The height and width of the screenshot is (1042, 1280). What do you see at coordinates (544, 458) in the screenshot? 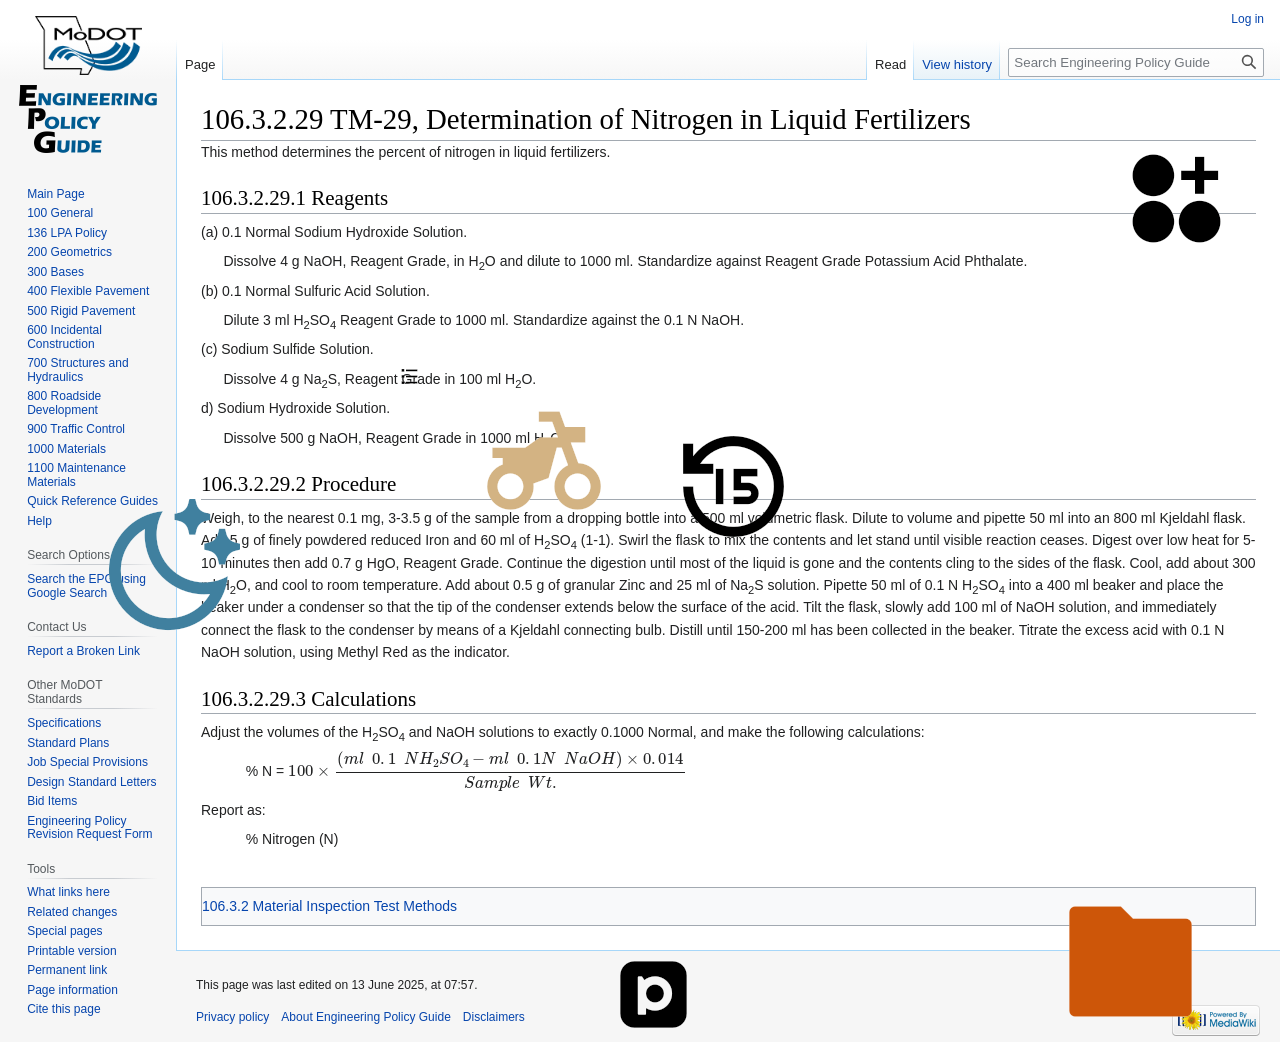
I see `select motorcycle as transportation mode` at bounding box center [544, 458].